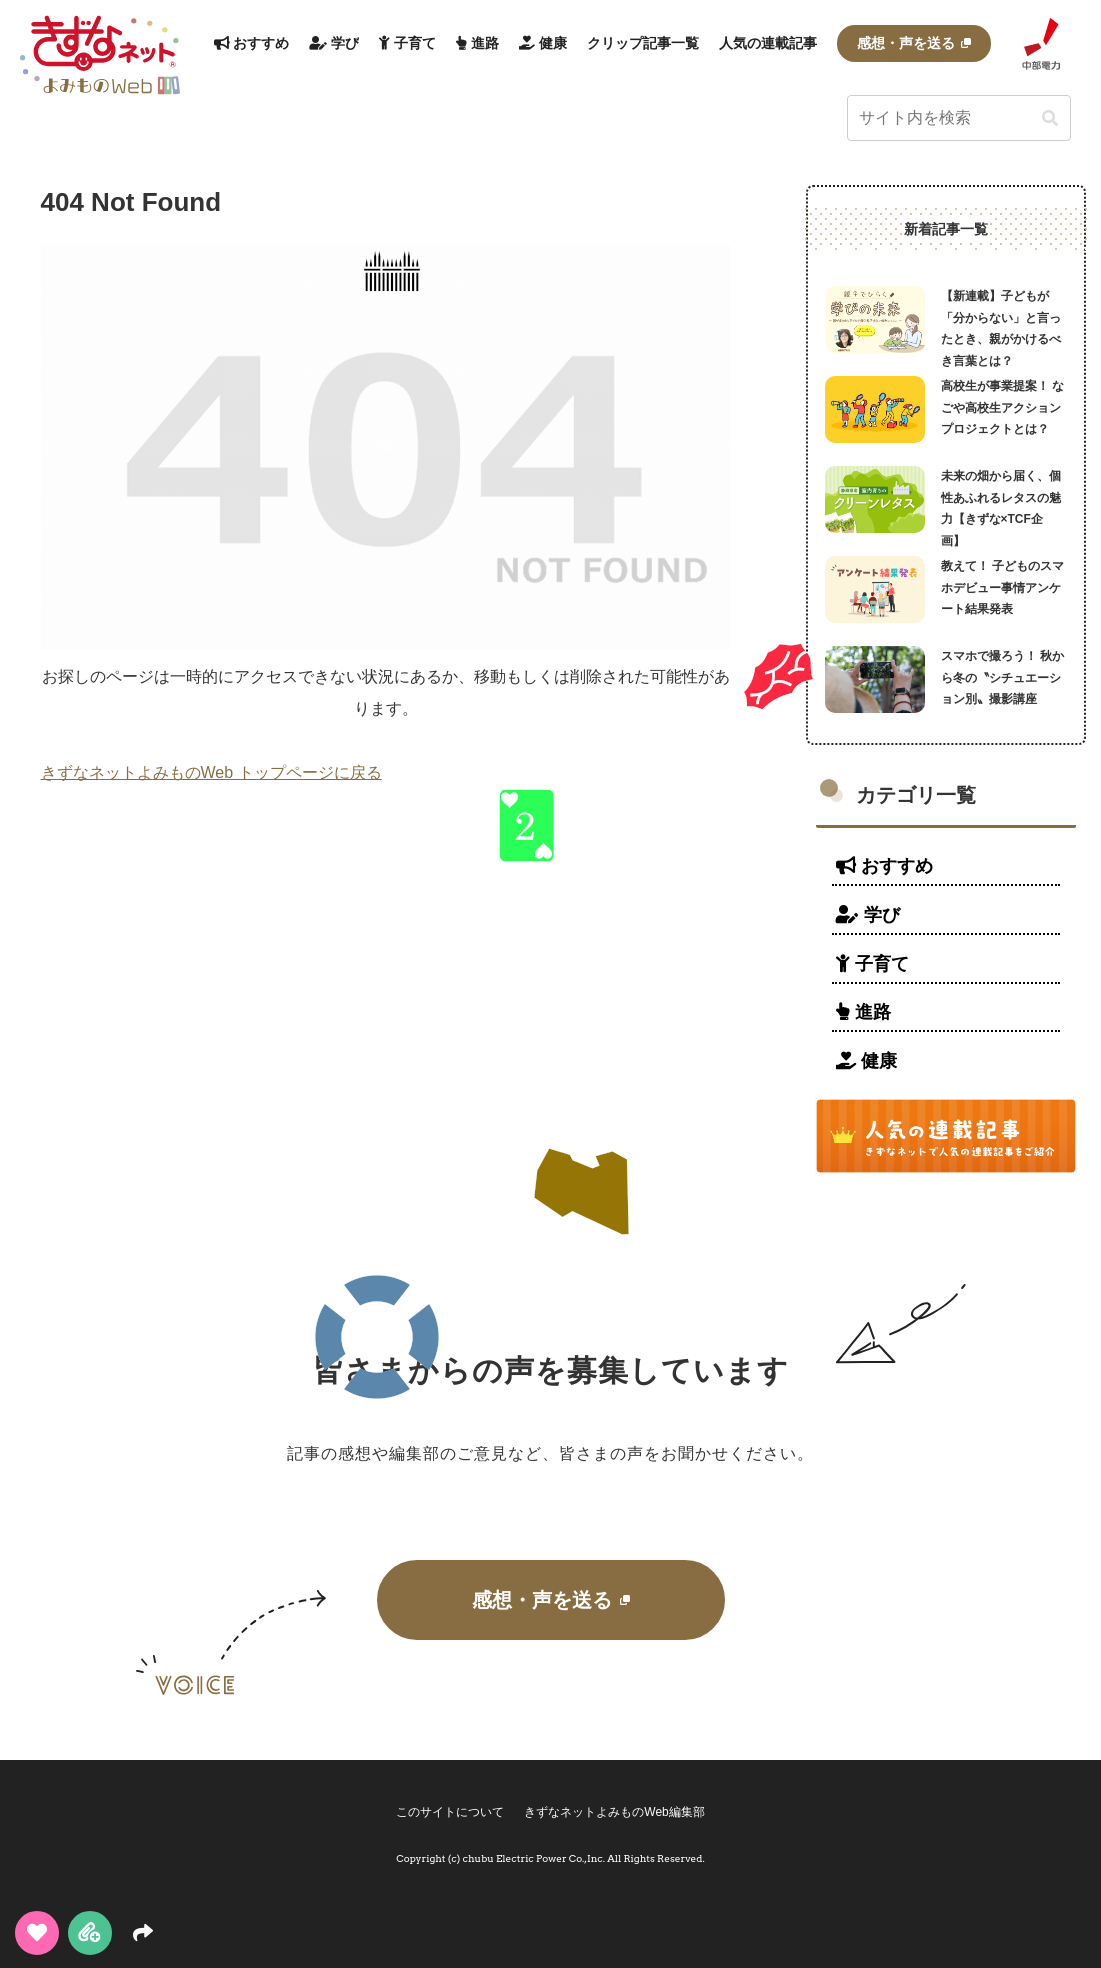 This screenshot has width=1101, height=1968. Describe the element at coordinates (392, 264) in the screenshot. I see `defensive wall or barrier structure in a strategy game` at that location.